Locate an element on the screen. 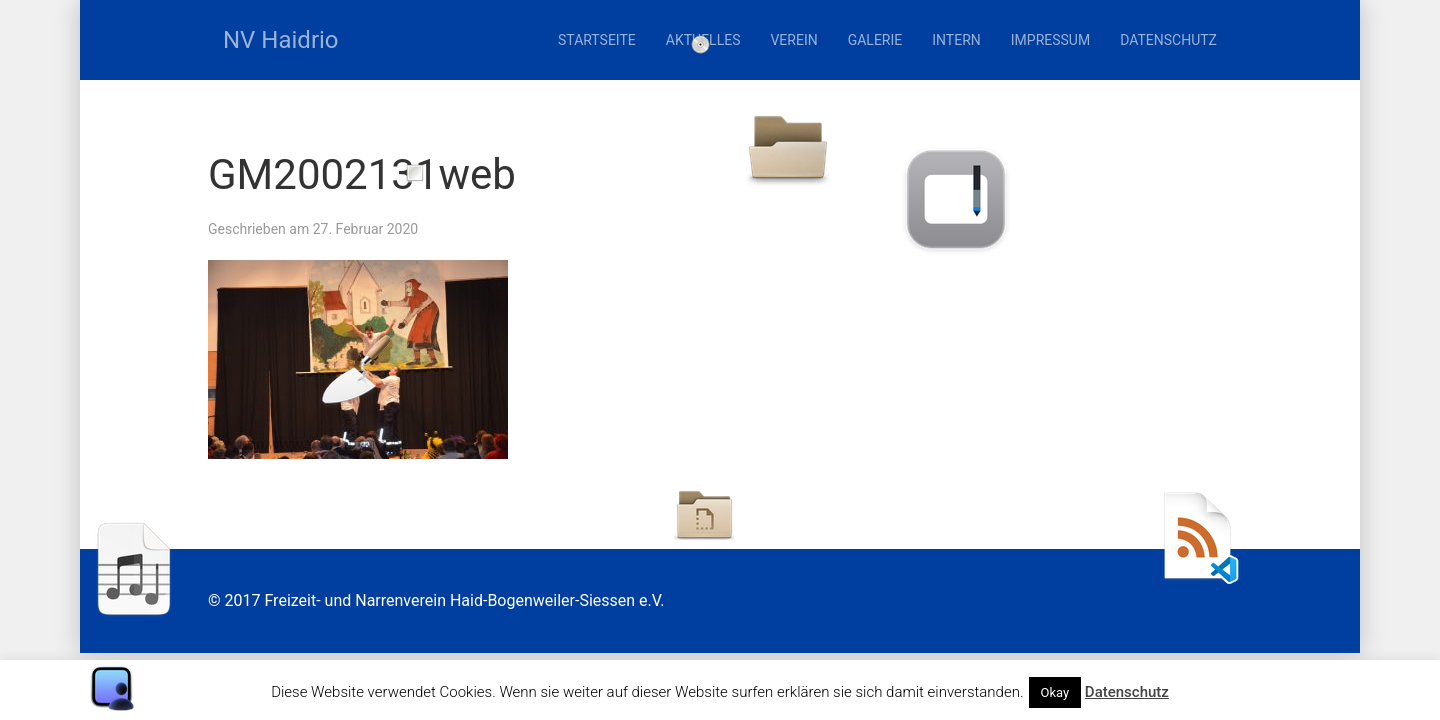  an audio melody file type is located at coordinates (134, 569).